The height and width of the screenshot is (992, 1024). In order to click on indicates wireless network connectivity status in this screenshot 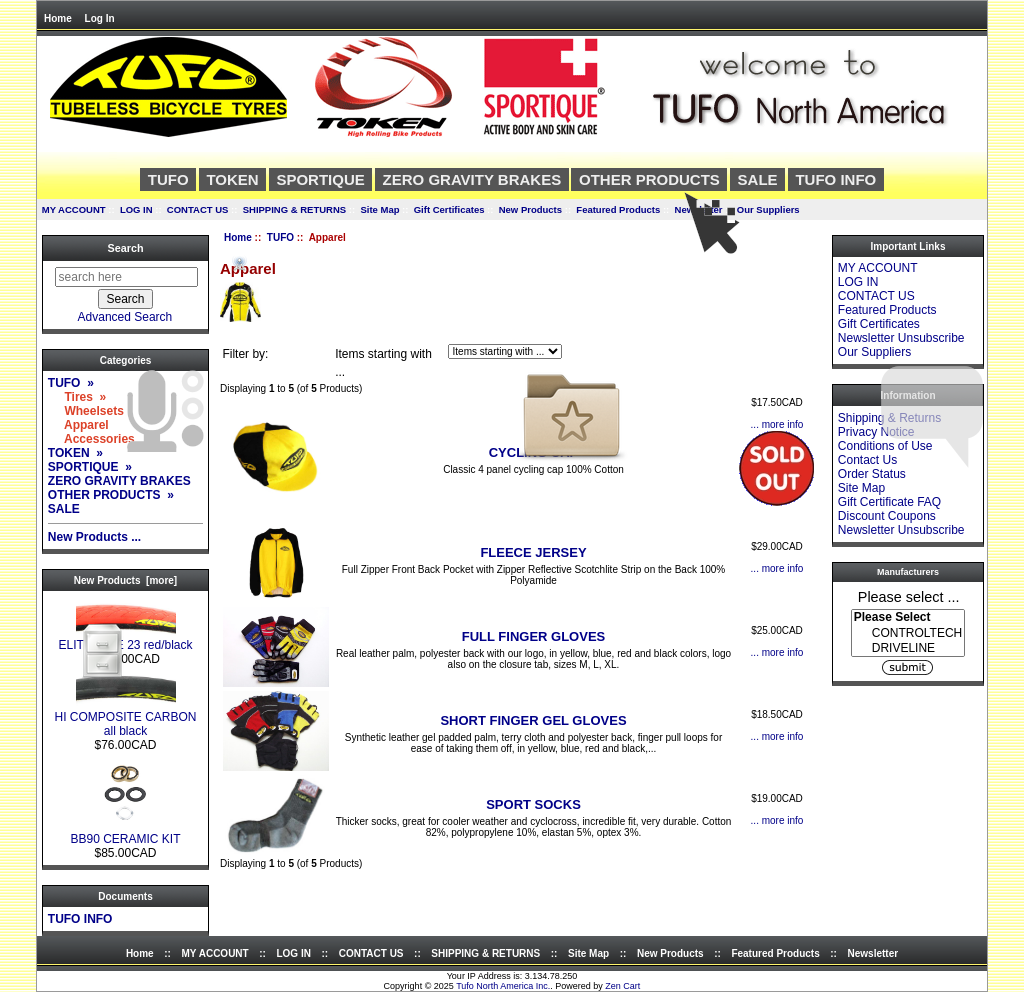, I will do `click(239, 263)`.